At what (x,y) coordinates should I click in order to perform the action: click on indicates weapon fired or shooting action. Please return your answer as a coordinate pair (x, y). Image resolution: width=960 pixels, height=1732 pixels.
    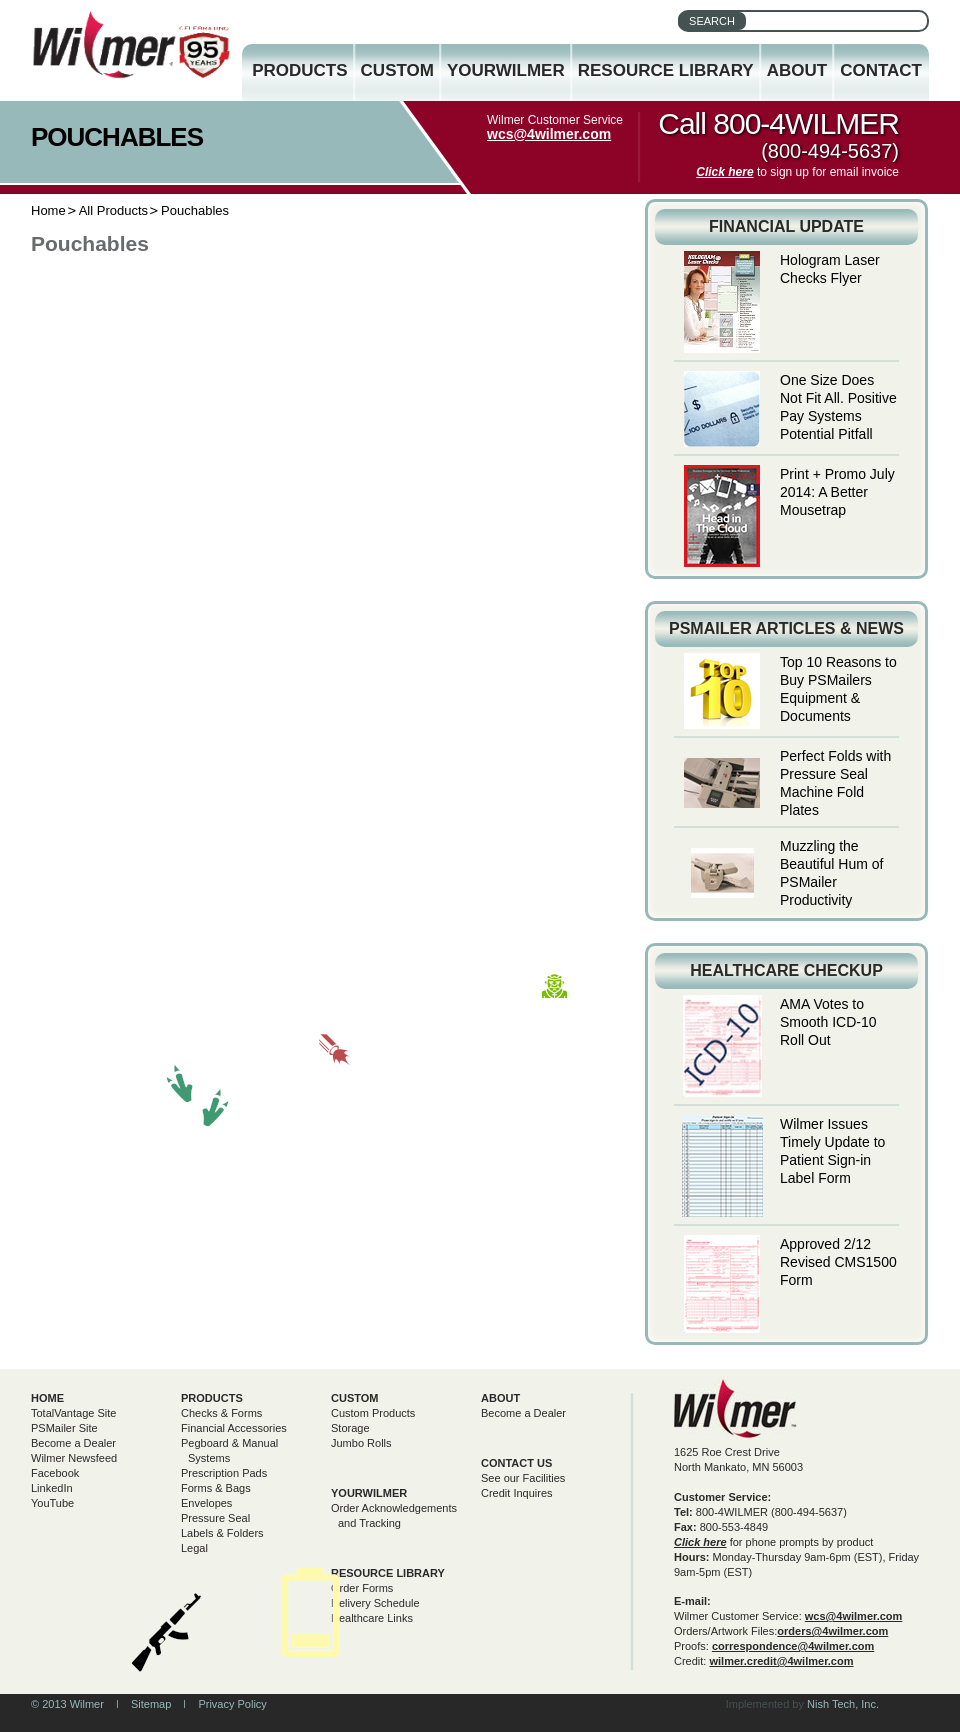
    Looking at the image, I should click on (335, 1050).